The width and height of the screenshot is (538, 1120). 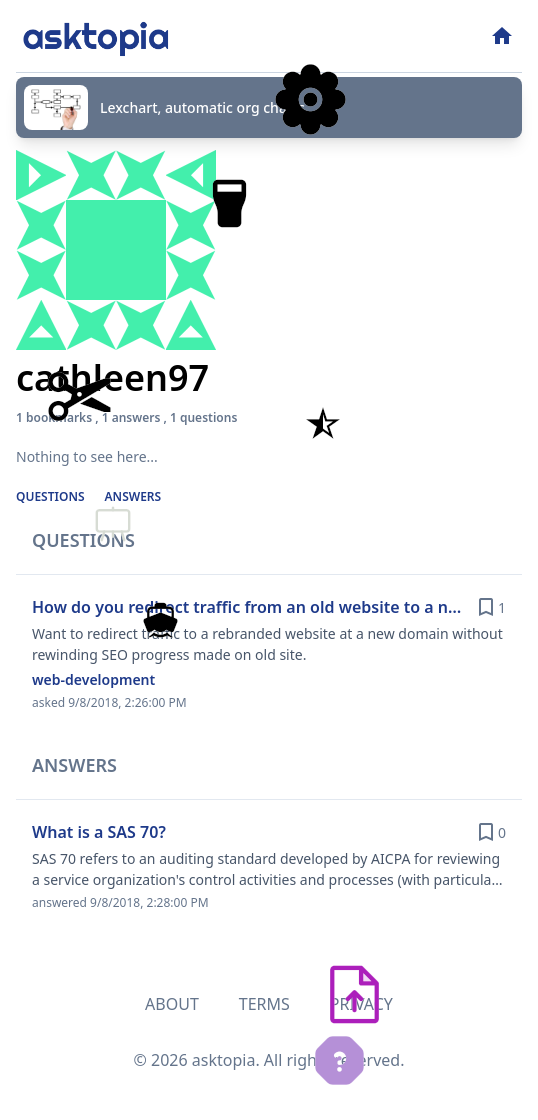 I want to click on cut selected text or content, so click(x=79, y=396).